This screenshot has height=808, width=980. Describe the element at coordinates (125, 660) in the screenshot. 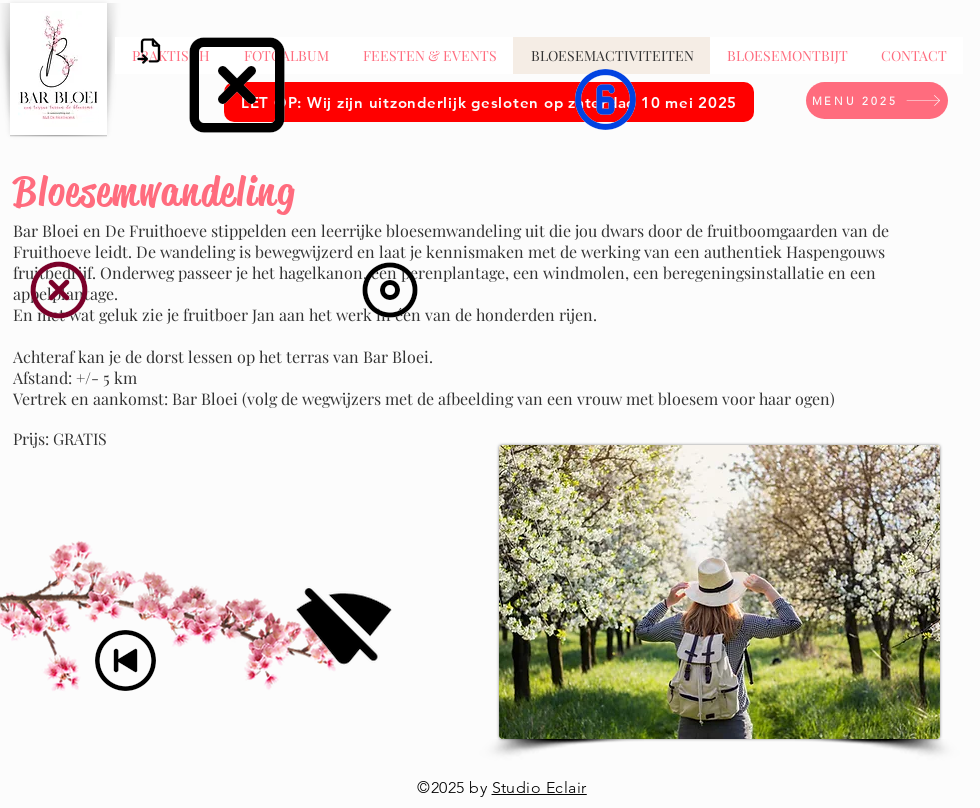

I see `skip to previous track` at that location.